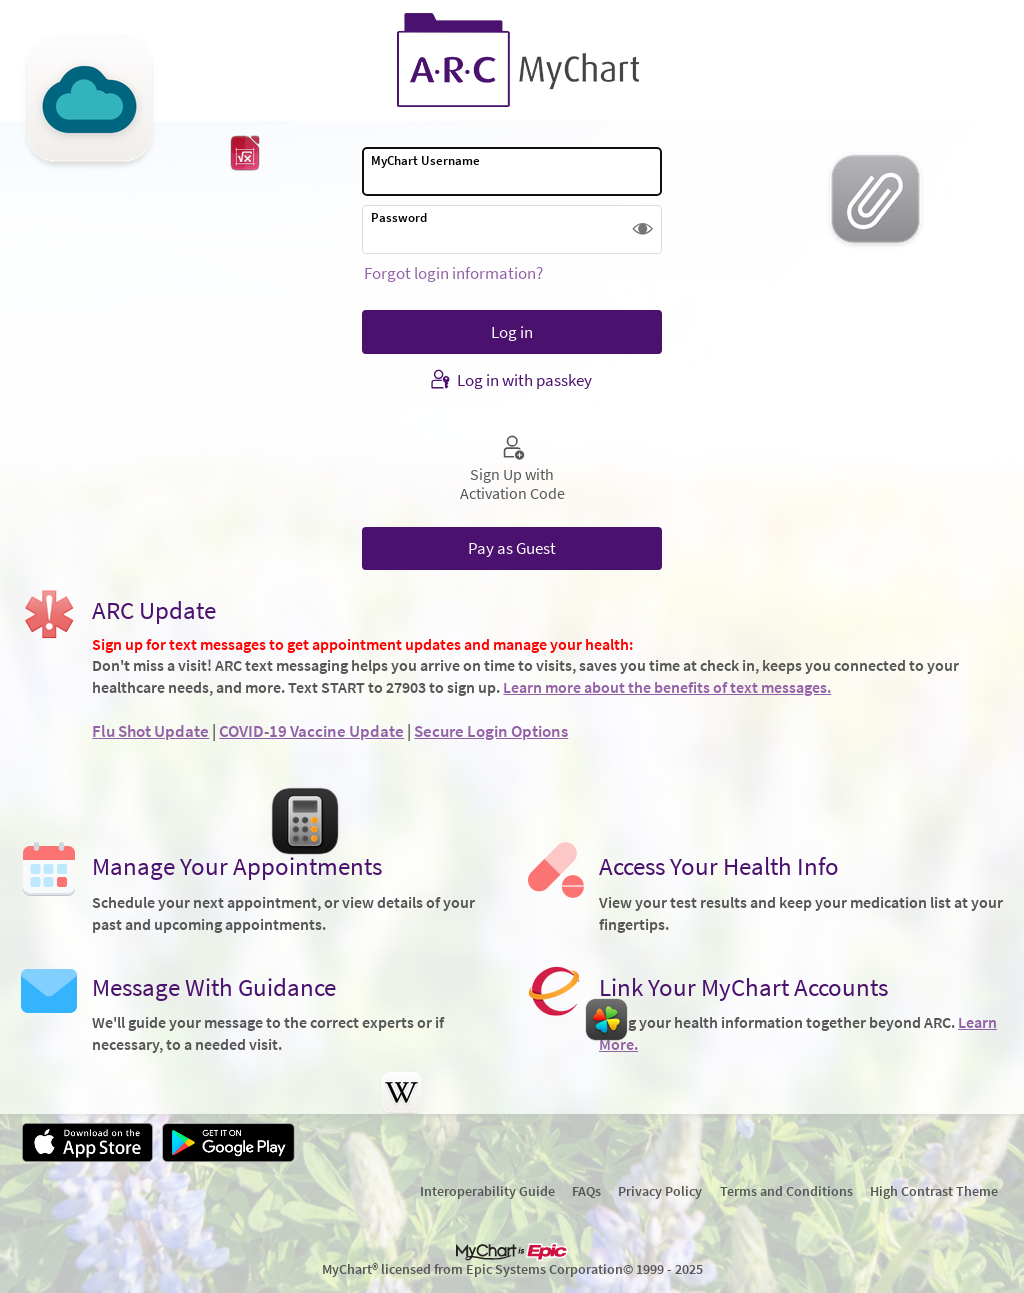 The image size is (1024, 1293). What do you see at coordinates (89, 99) in the screenshot?
I see `launch airvpn application` at bounding box center [89, 99].